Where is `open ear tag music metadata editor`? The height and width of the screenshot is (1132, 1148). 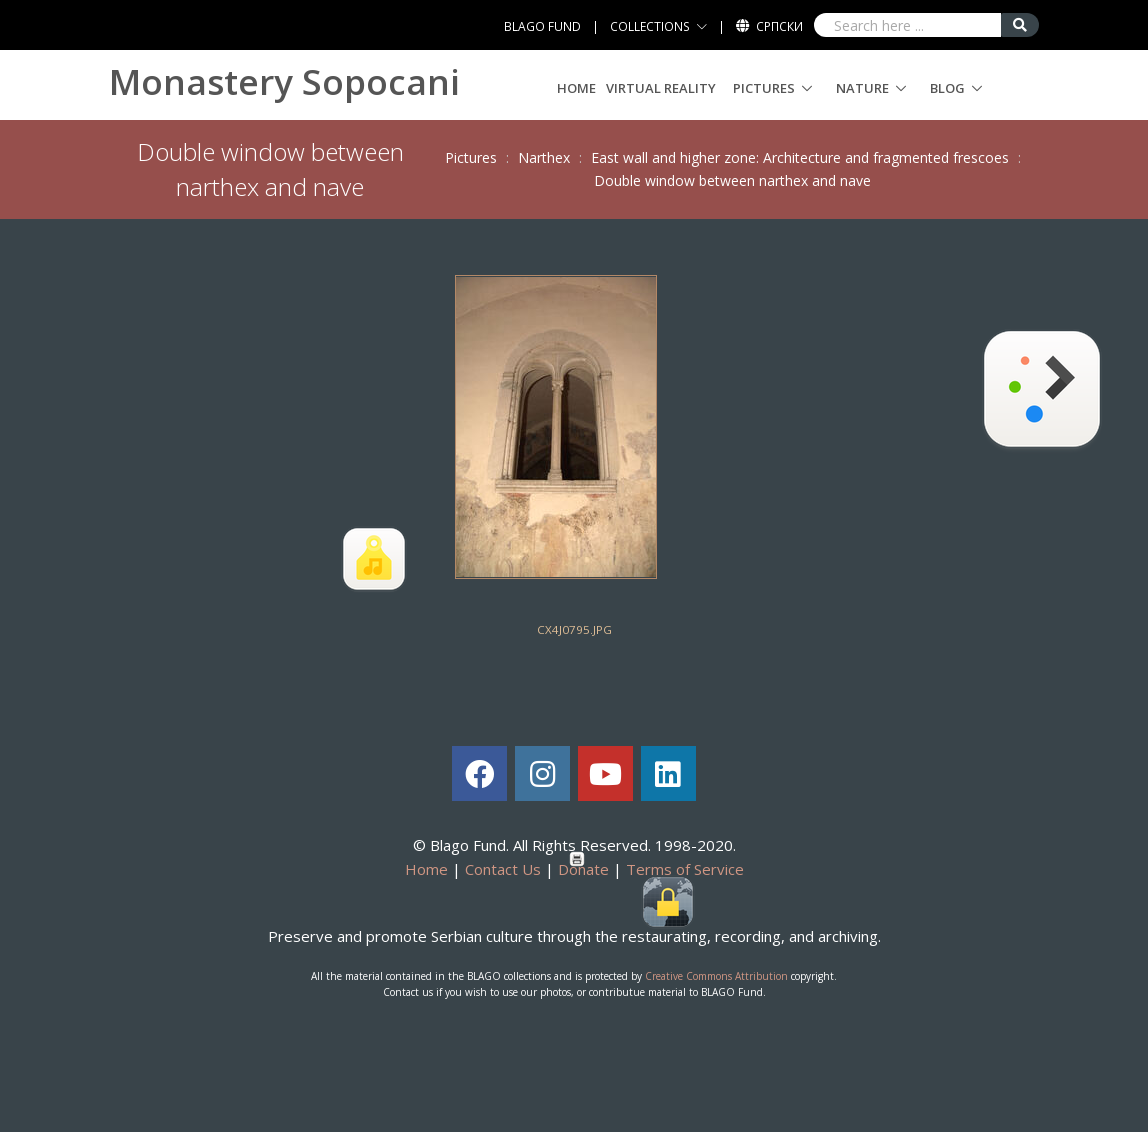
open ear tag music metadata editor is located at coordinates (374, 559).